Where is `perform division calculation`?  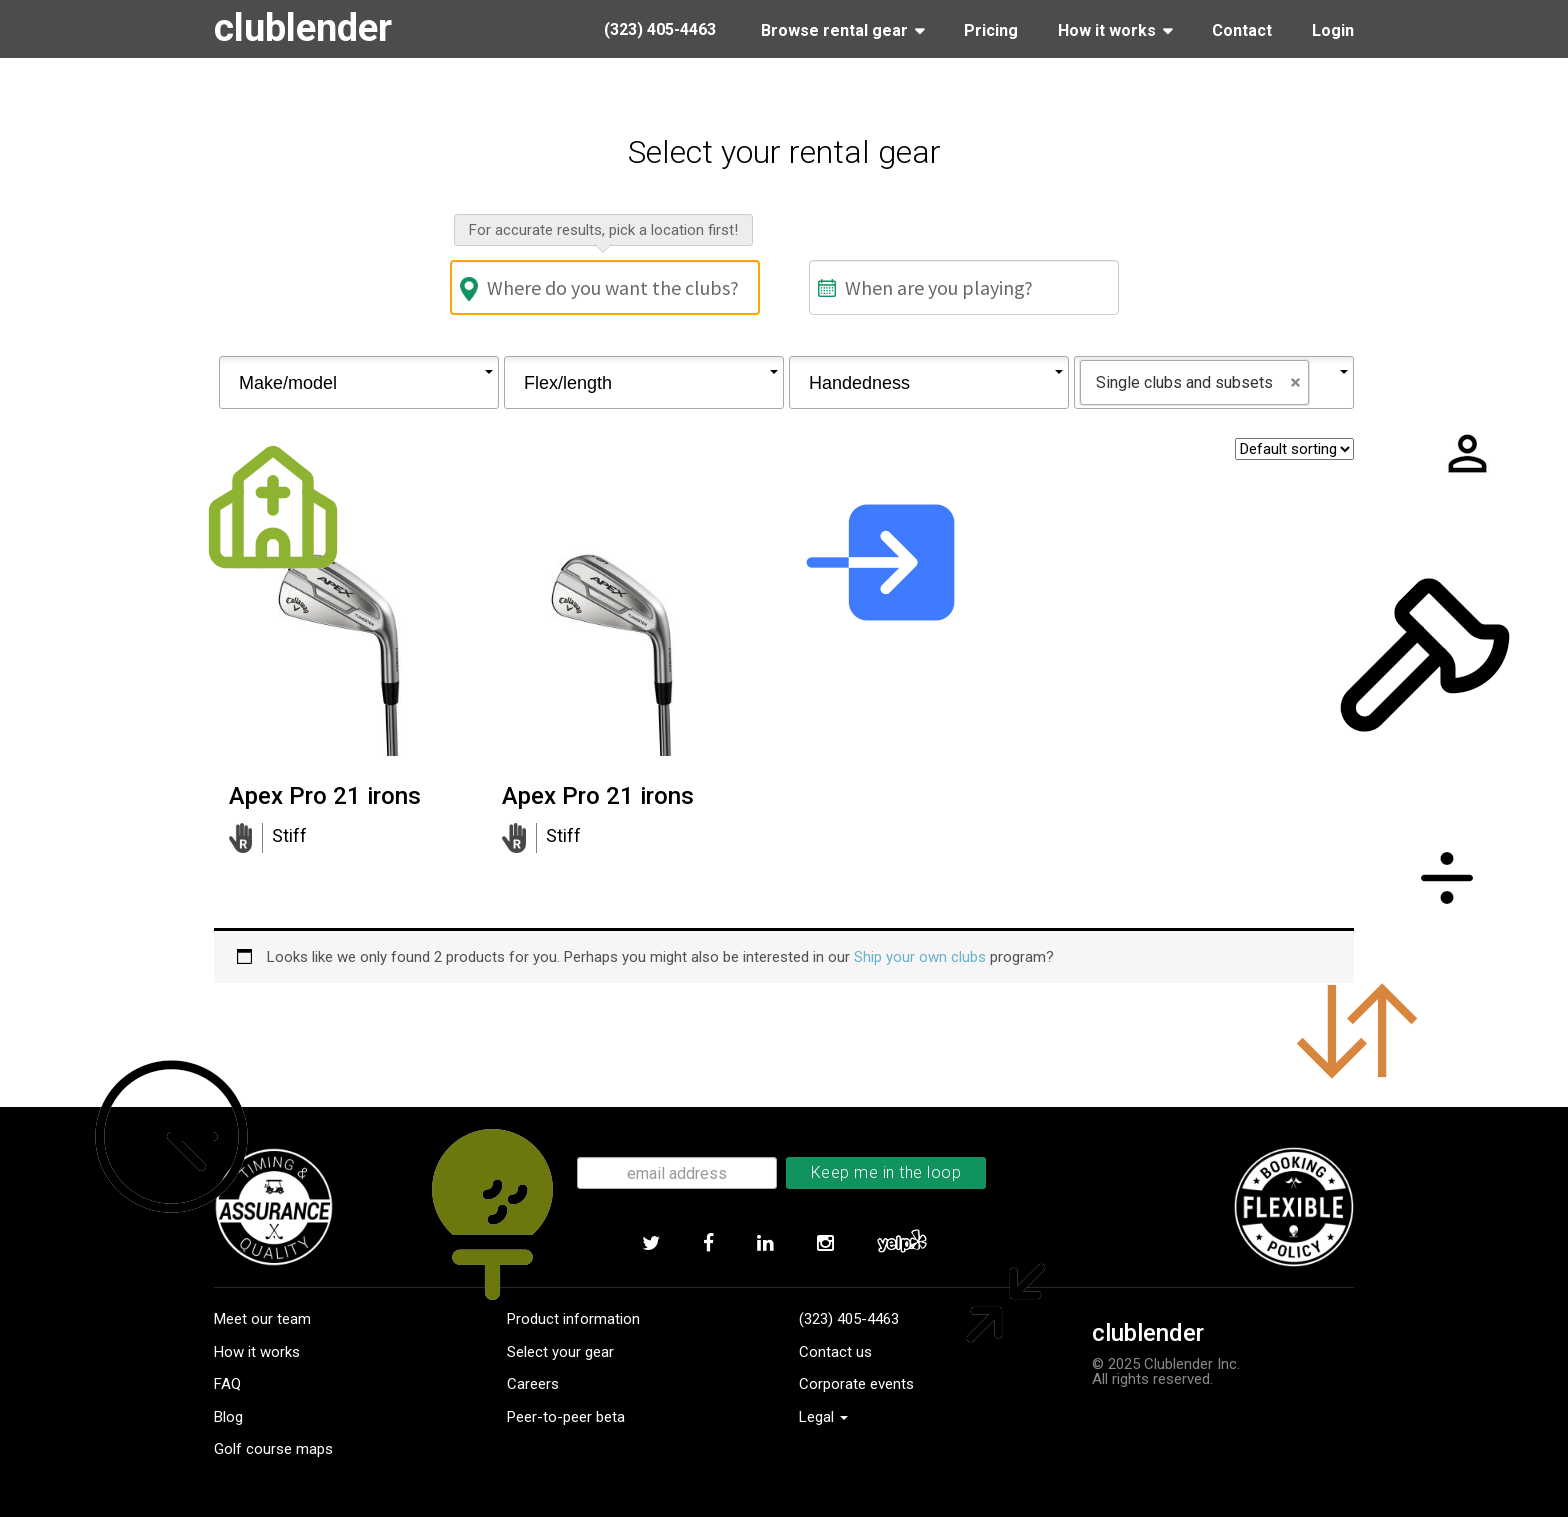
perform division calculation is located at coordinates (1447, 878).